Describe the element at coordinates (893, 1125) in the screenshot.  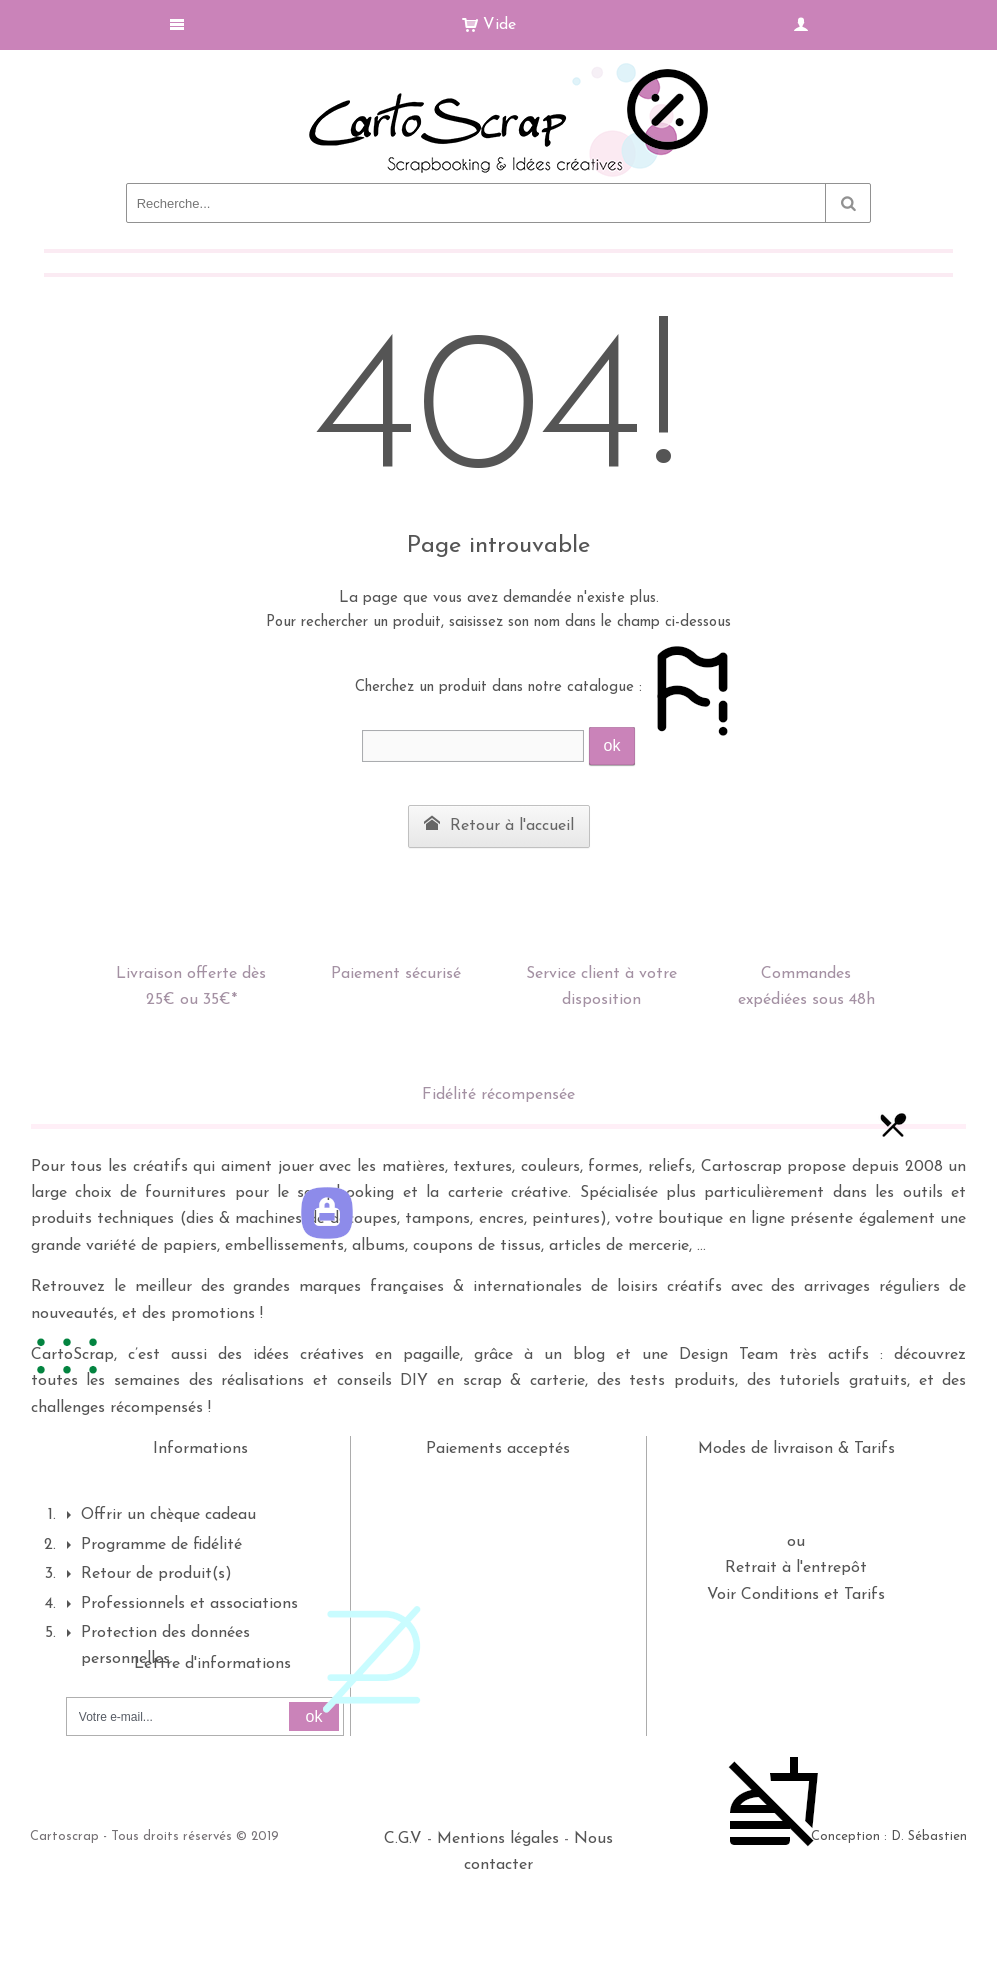
I see `view restaurant or dining options` at that location.